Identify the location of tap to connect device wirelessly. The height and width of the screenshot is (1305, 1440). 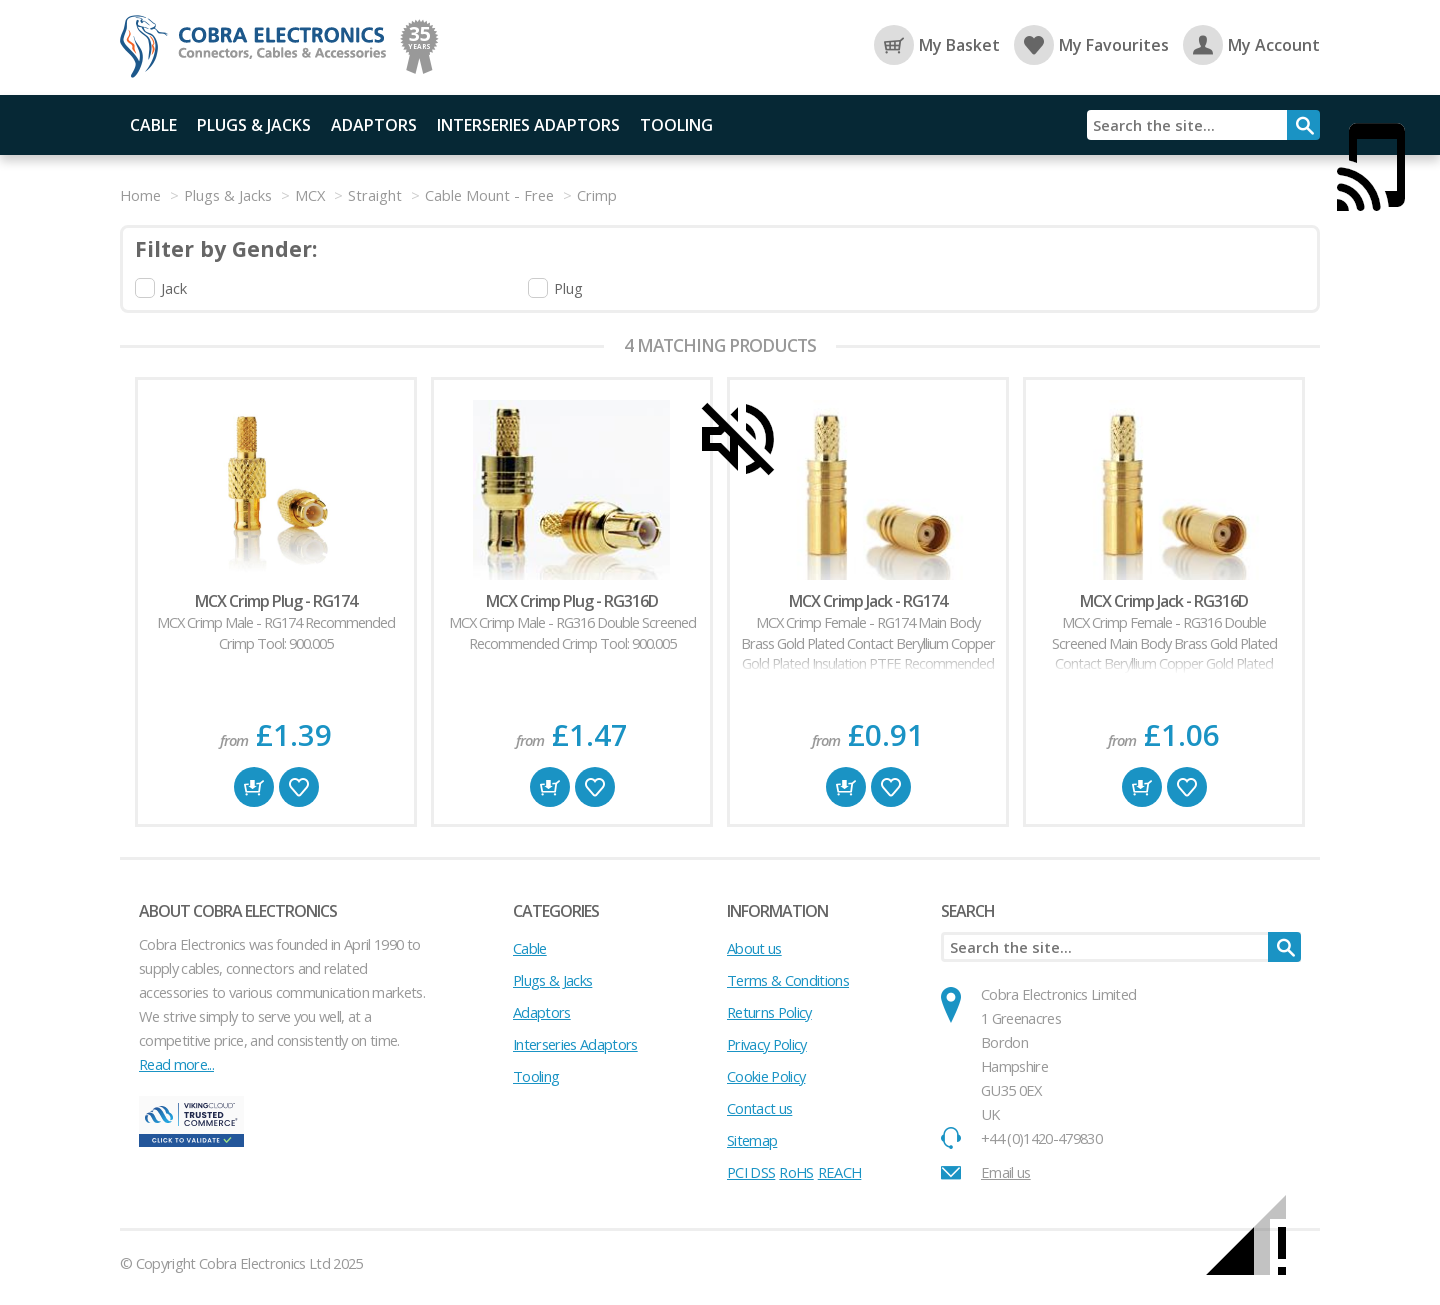
(1377, 167).